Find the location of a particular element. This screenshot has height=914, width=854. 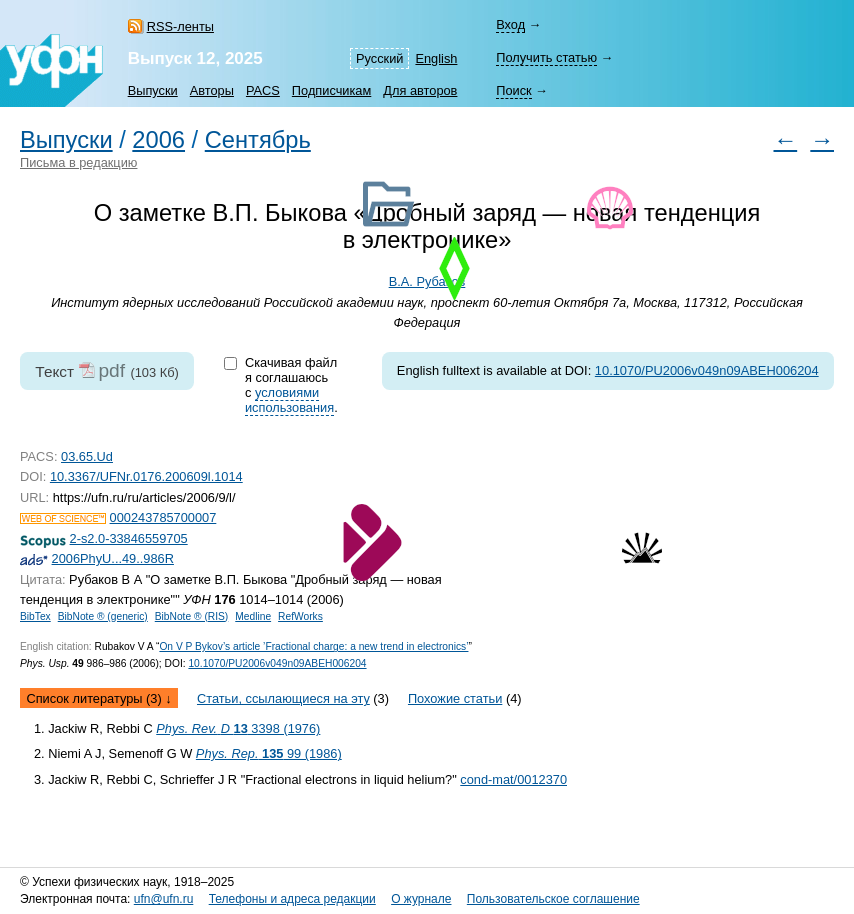

open folder to view contents is located at coordinates (388, 204).